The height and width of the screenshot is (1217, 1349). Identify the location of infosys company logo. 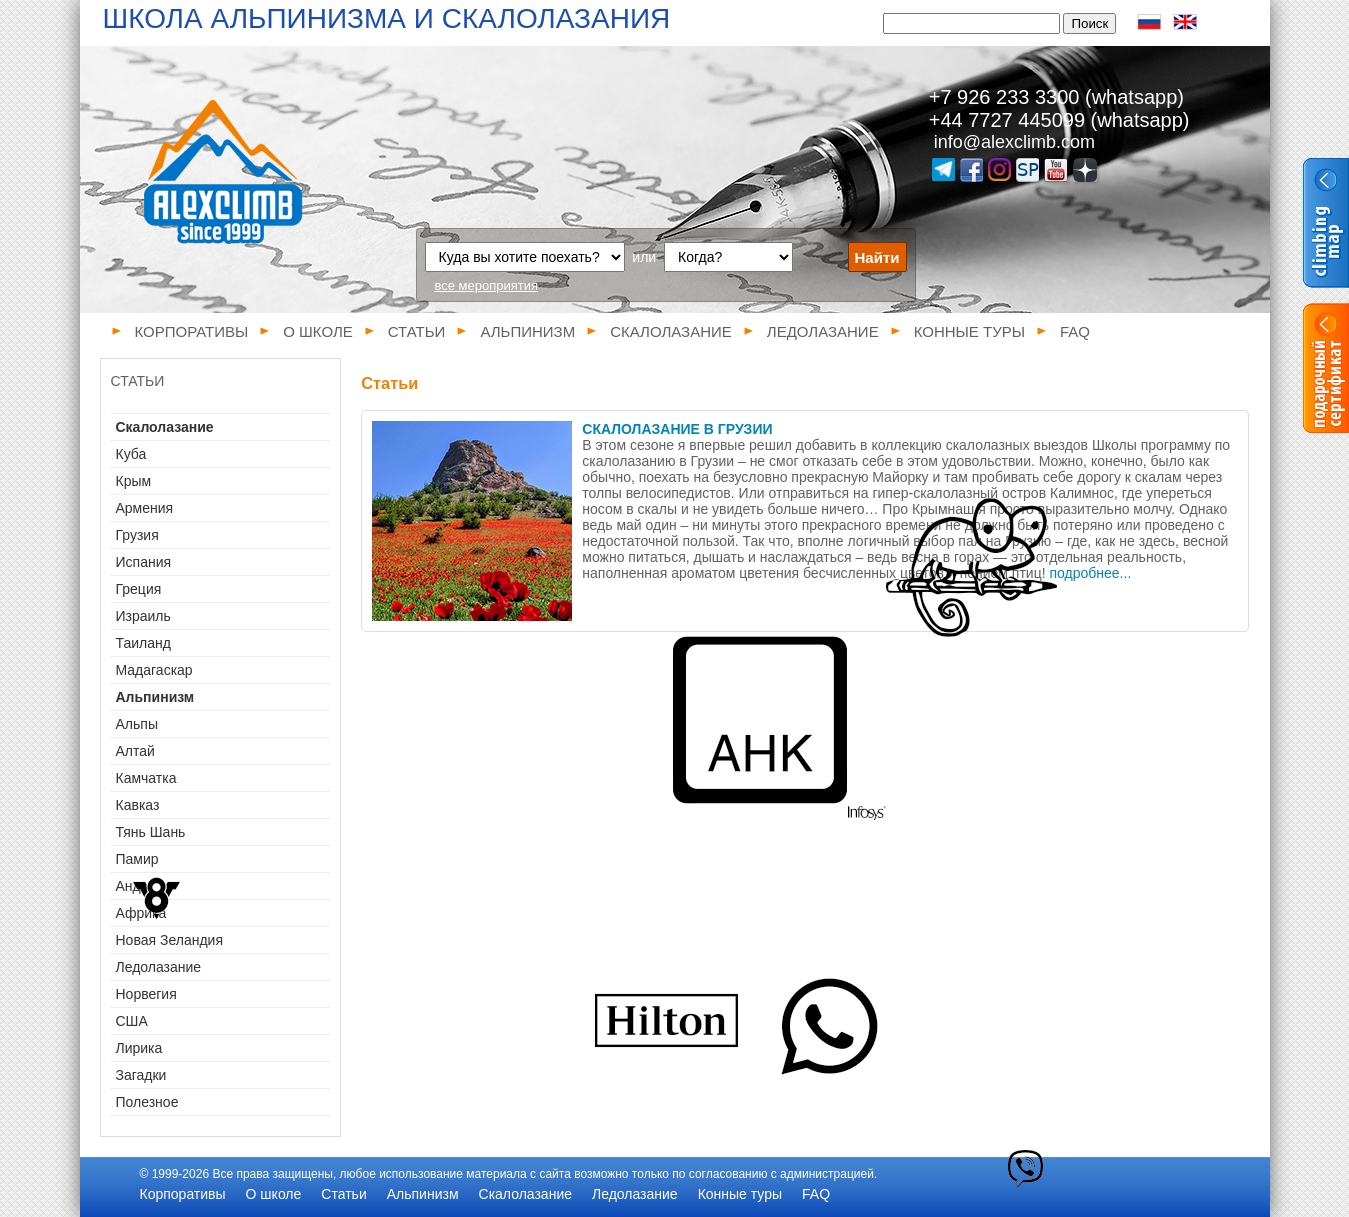
(867, 813).